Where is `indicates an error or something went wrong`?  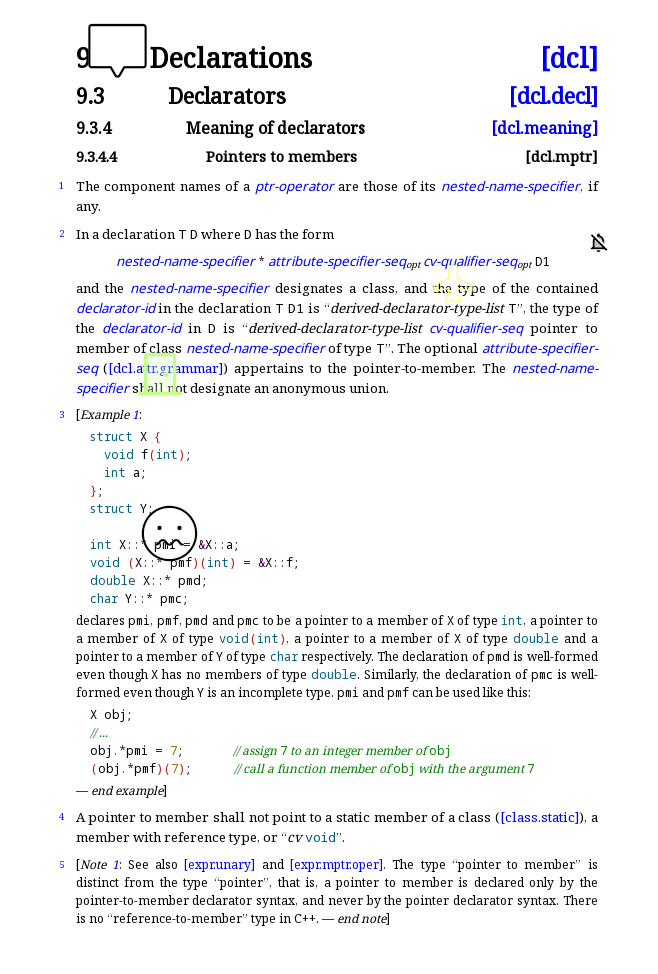
indicates an error or something went wrong is located at coordinates (169, 533).